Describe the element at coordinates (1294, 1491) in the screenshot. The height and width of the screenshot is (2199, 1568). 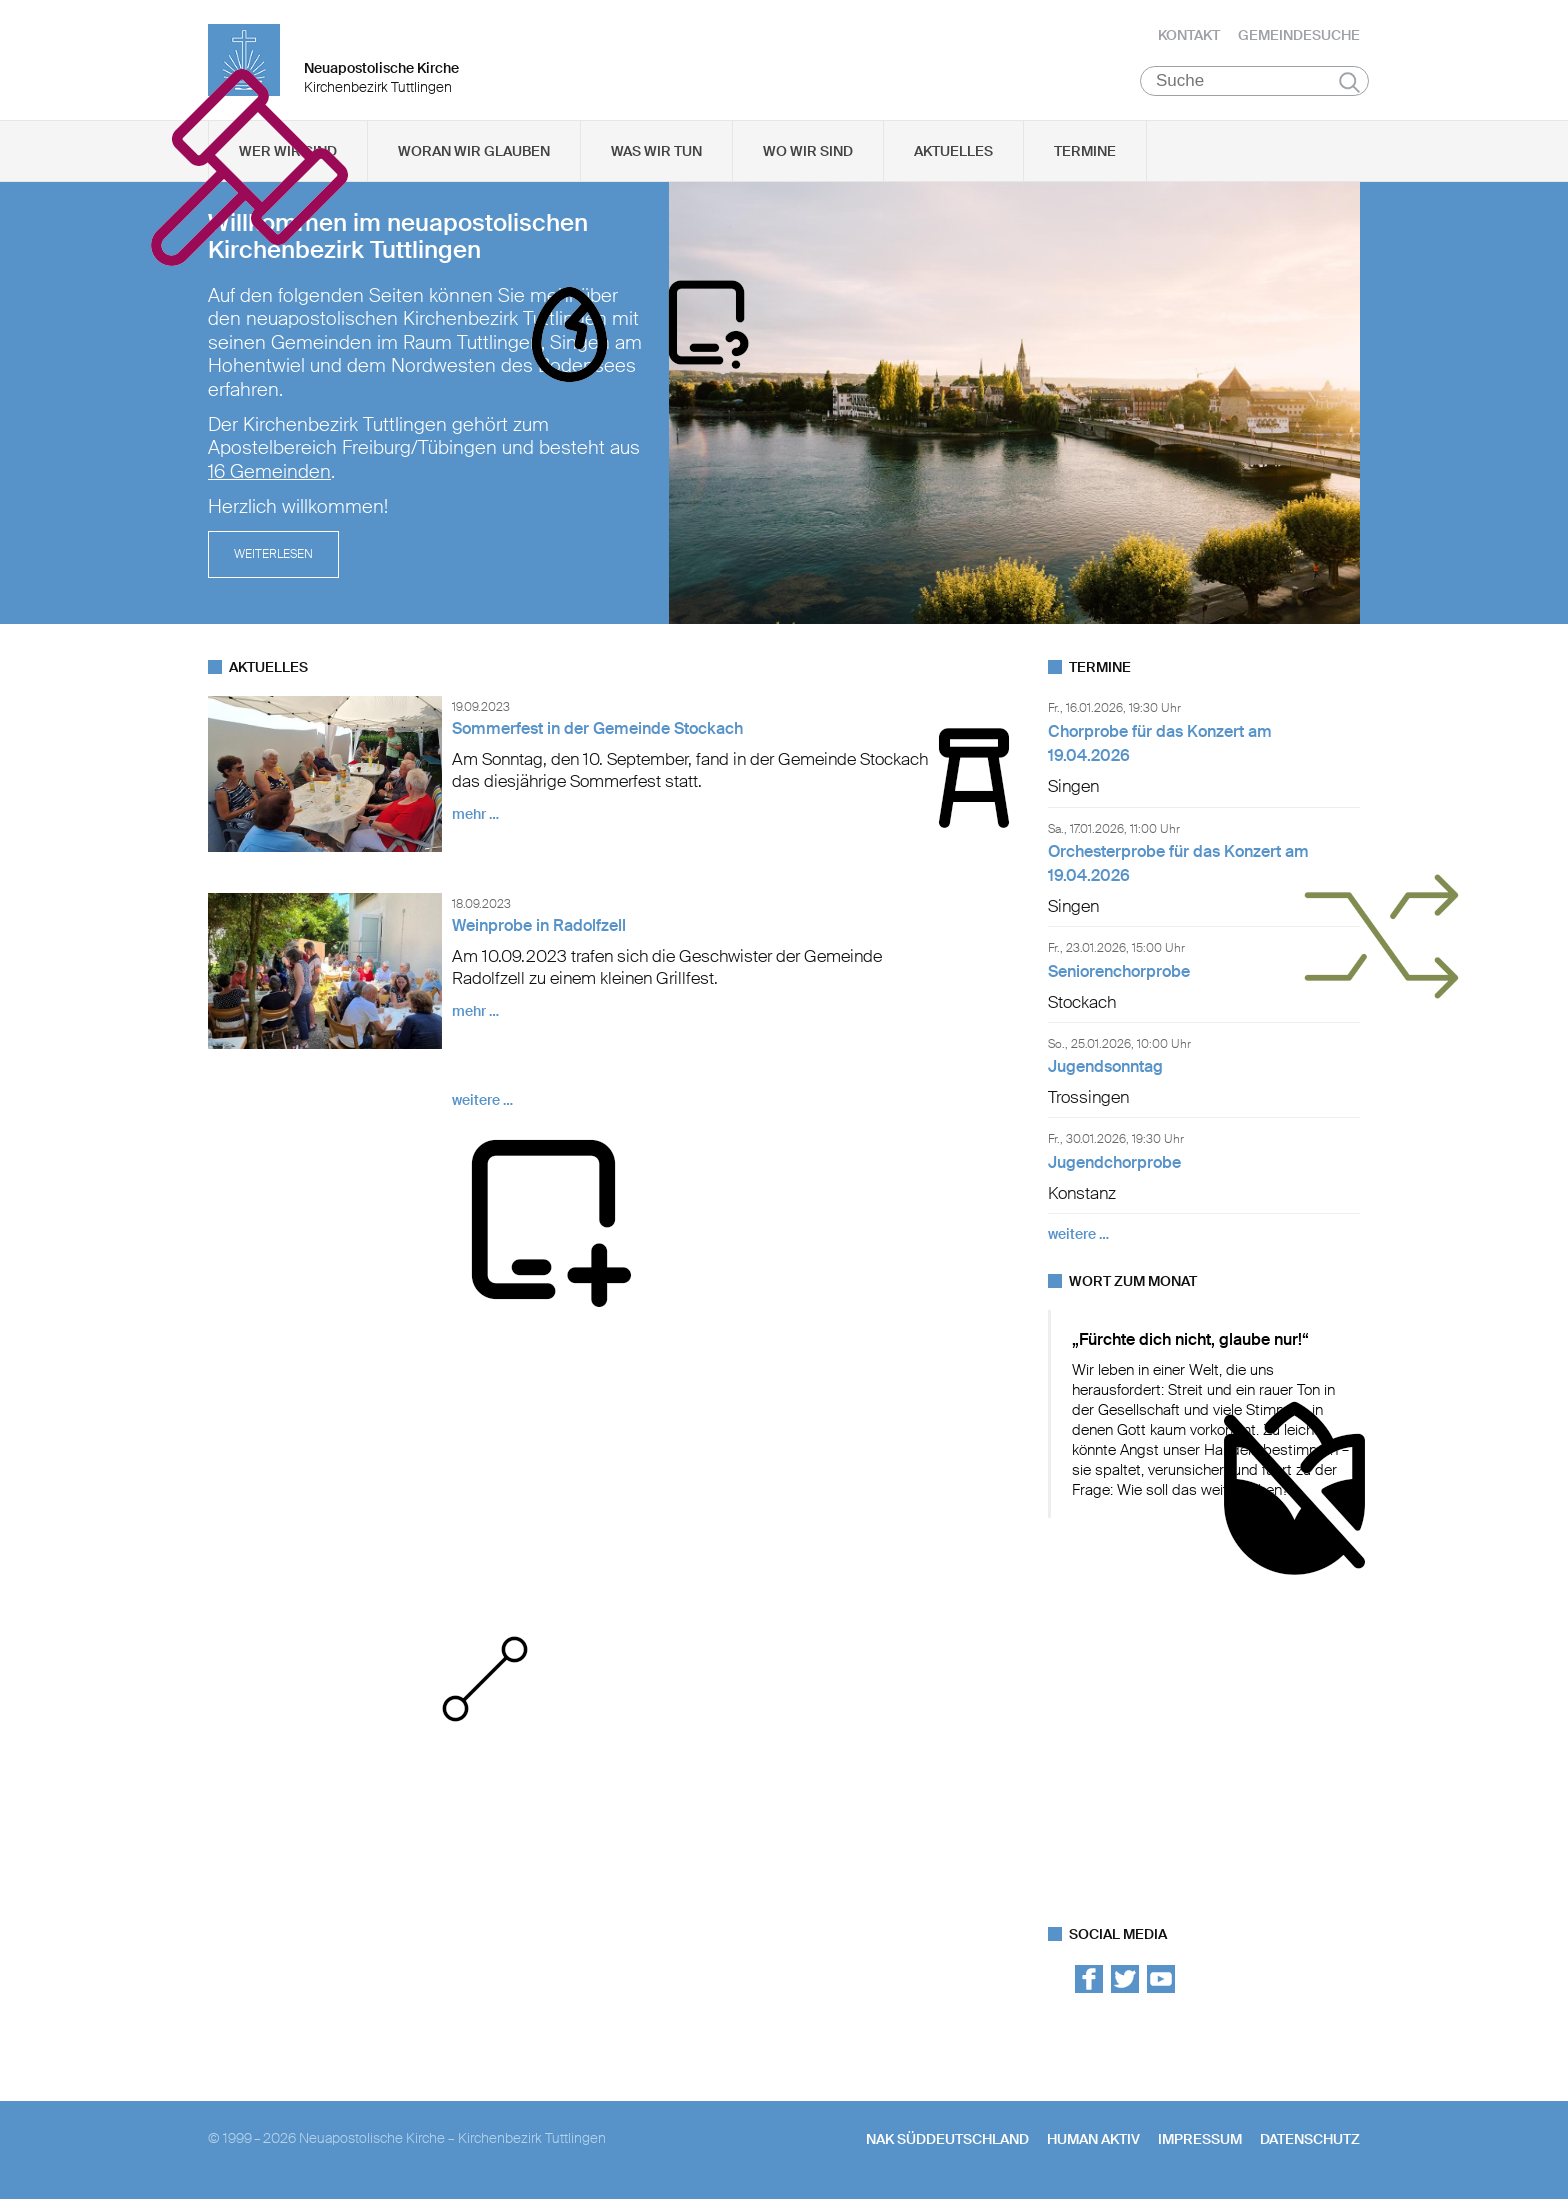
I see `indicates grain-free or no grains` at that location.